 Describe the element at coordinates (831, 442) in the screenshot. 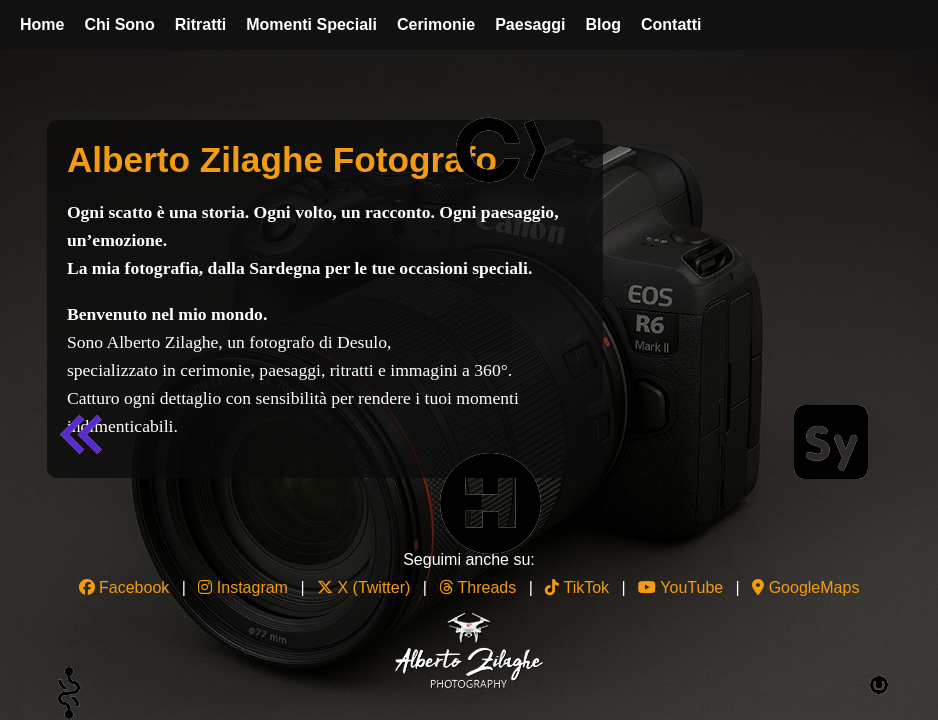

I see `open symbolab math solver app` at that location.